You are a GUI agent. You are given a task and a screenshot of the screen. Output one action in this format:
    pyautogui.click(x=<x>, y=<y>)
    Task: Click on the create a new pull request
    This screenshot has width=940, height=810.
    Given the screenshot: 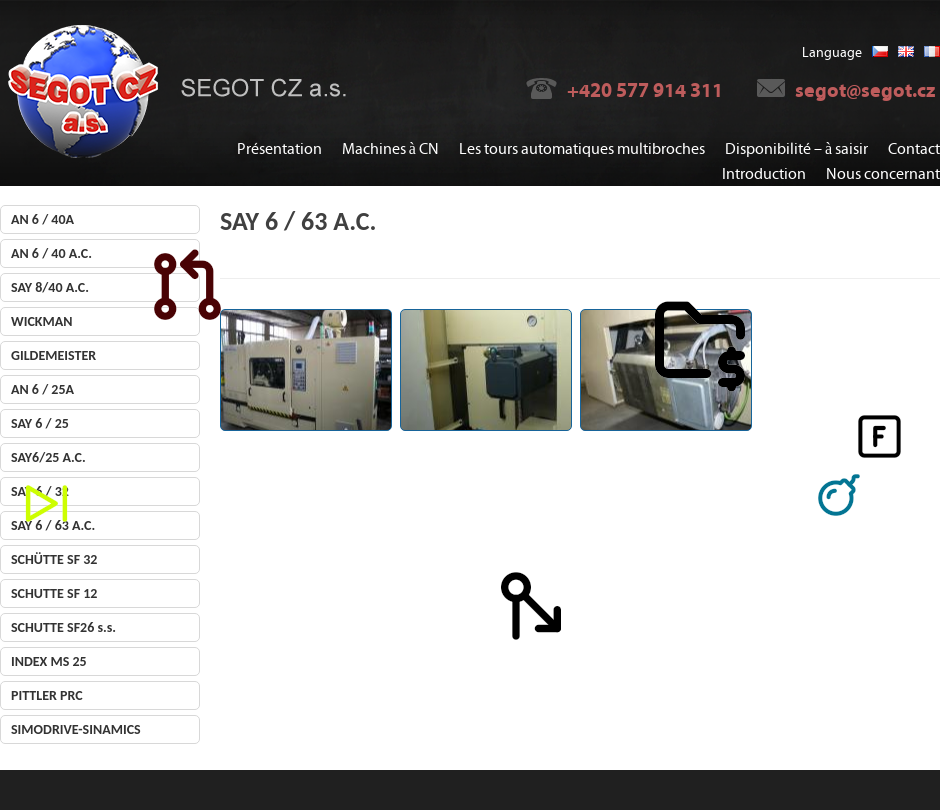 What is the action you would take?
    pyautogui.click(x=187, y=286)
    